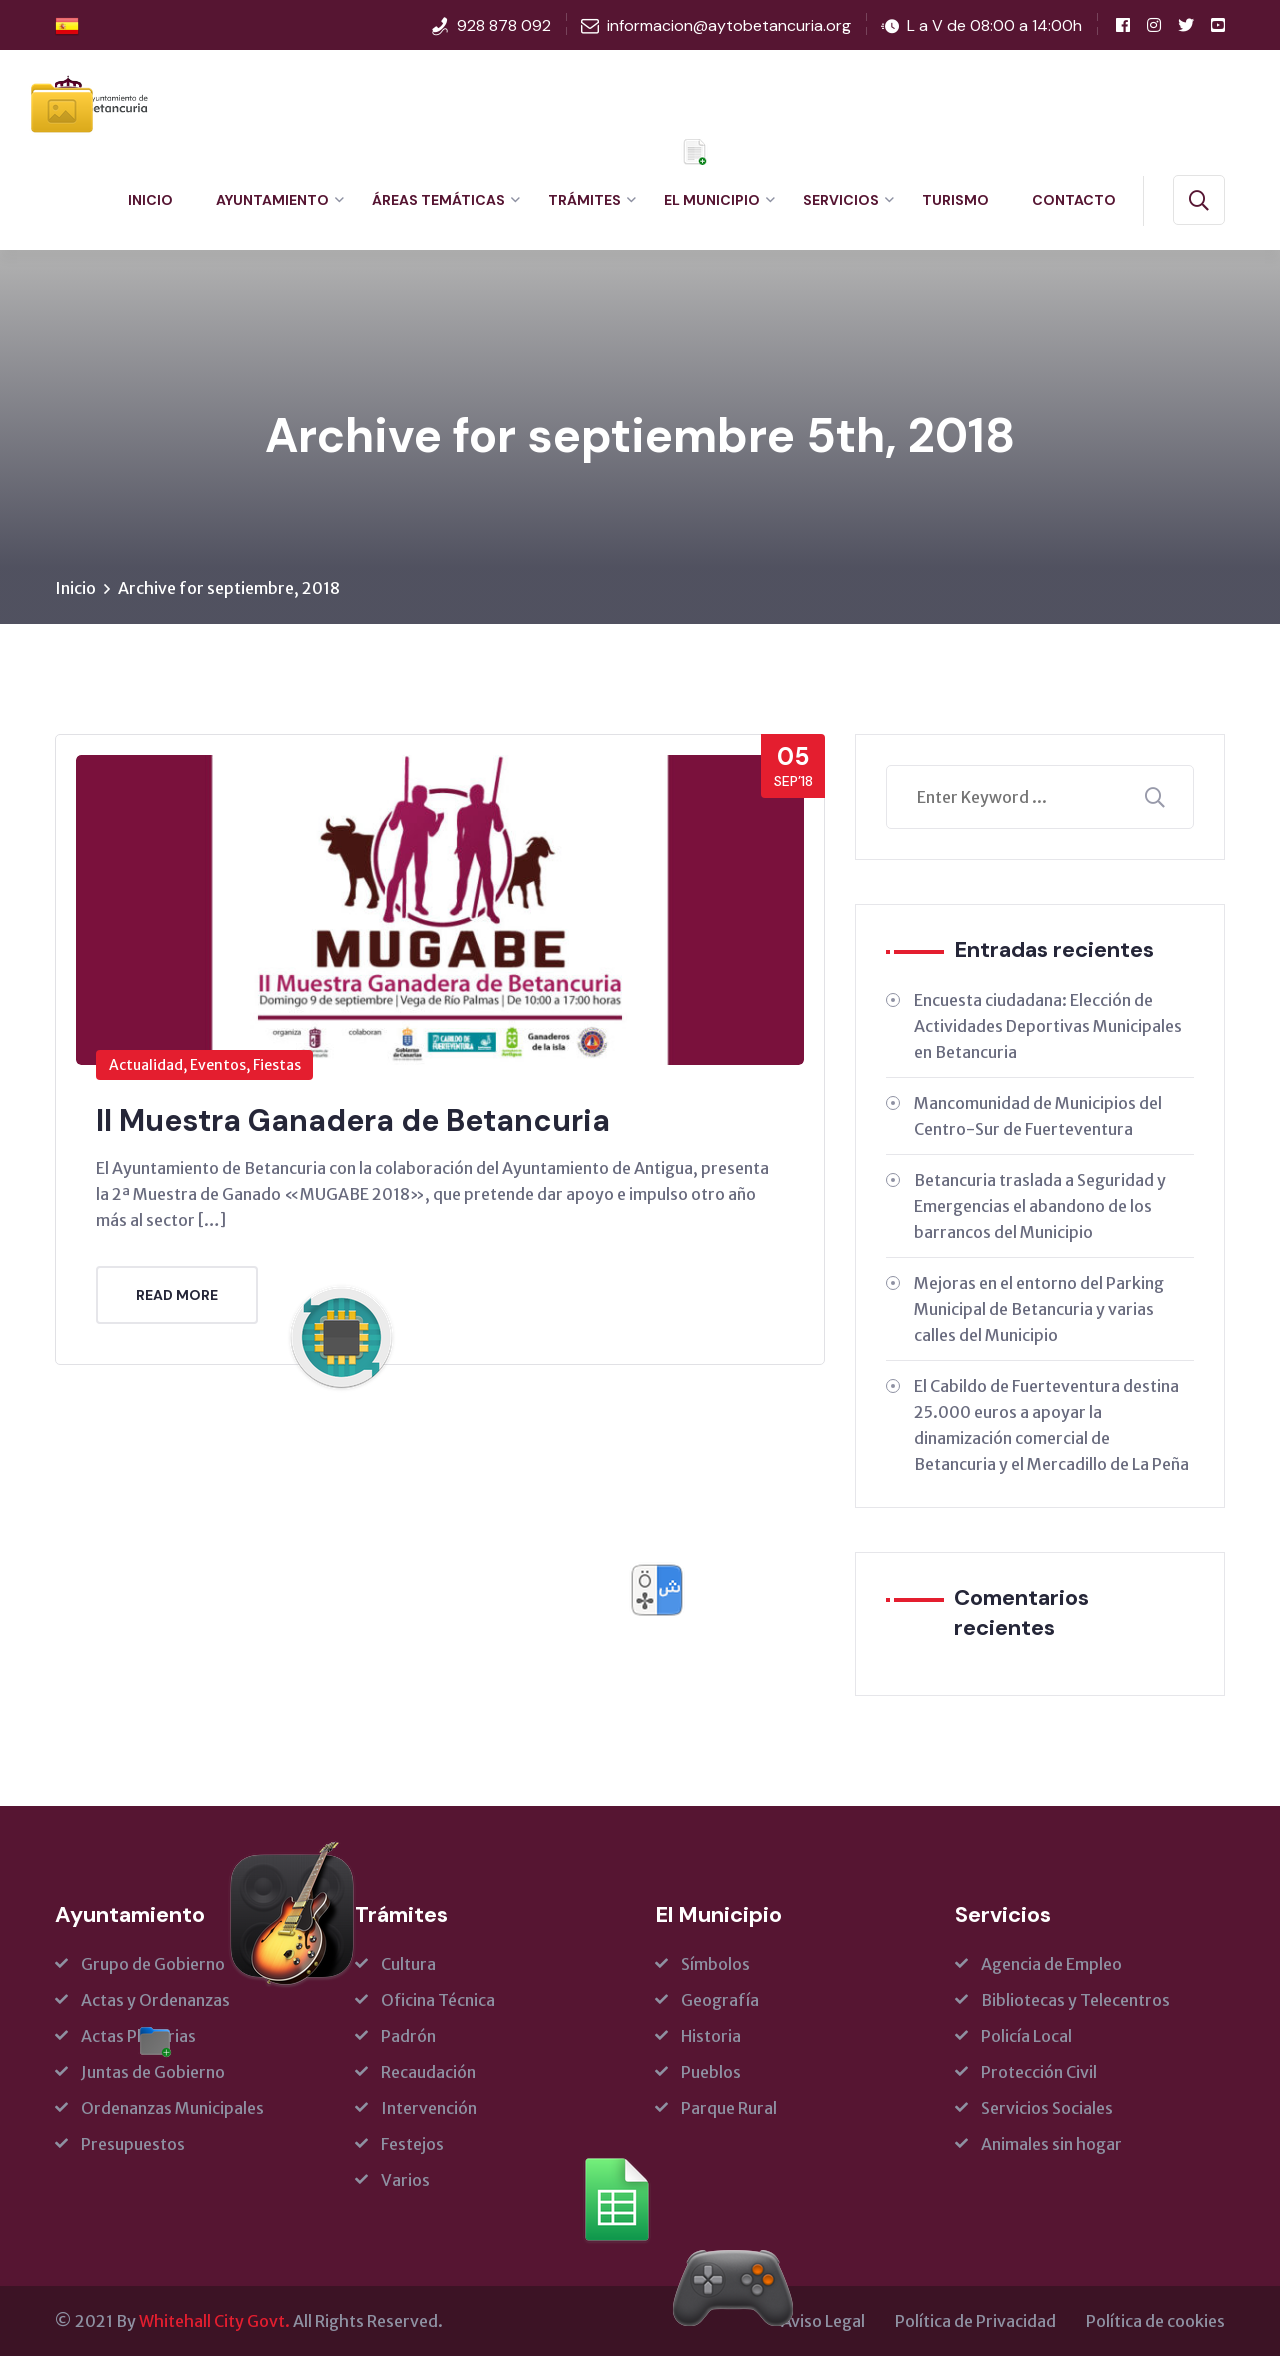 The image size is (1280, 2357). I want to click on open GarageBand music creation app, so click(292, 1916).